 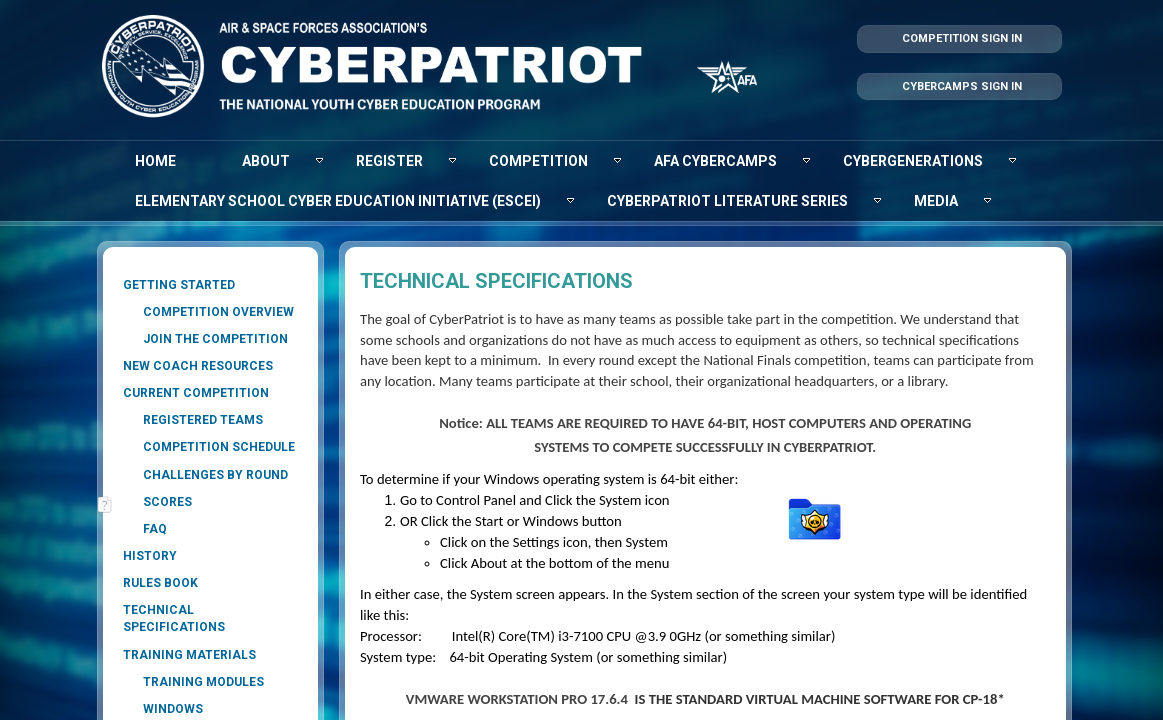 I want to click on open brawl stars game files folder, so click(x=814, y=520).